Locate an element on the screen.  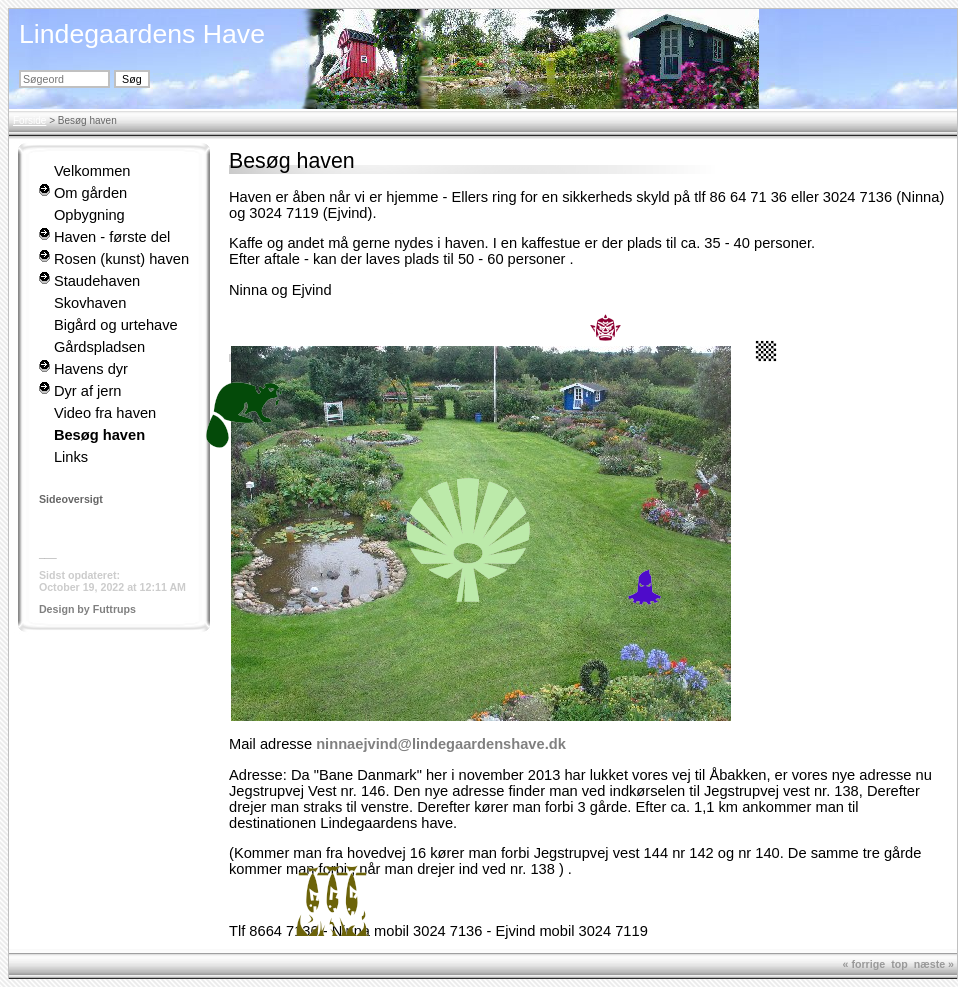
select orc character or race is located at coordinates (605, 327).